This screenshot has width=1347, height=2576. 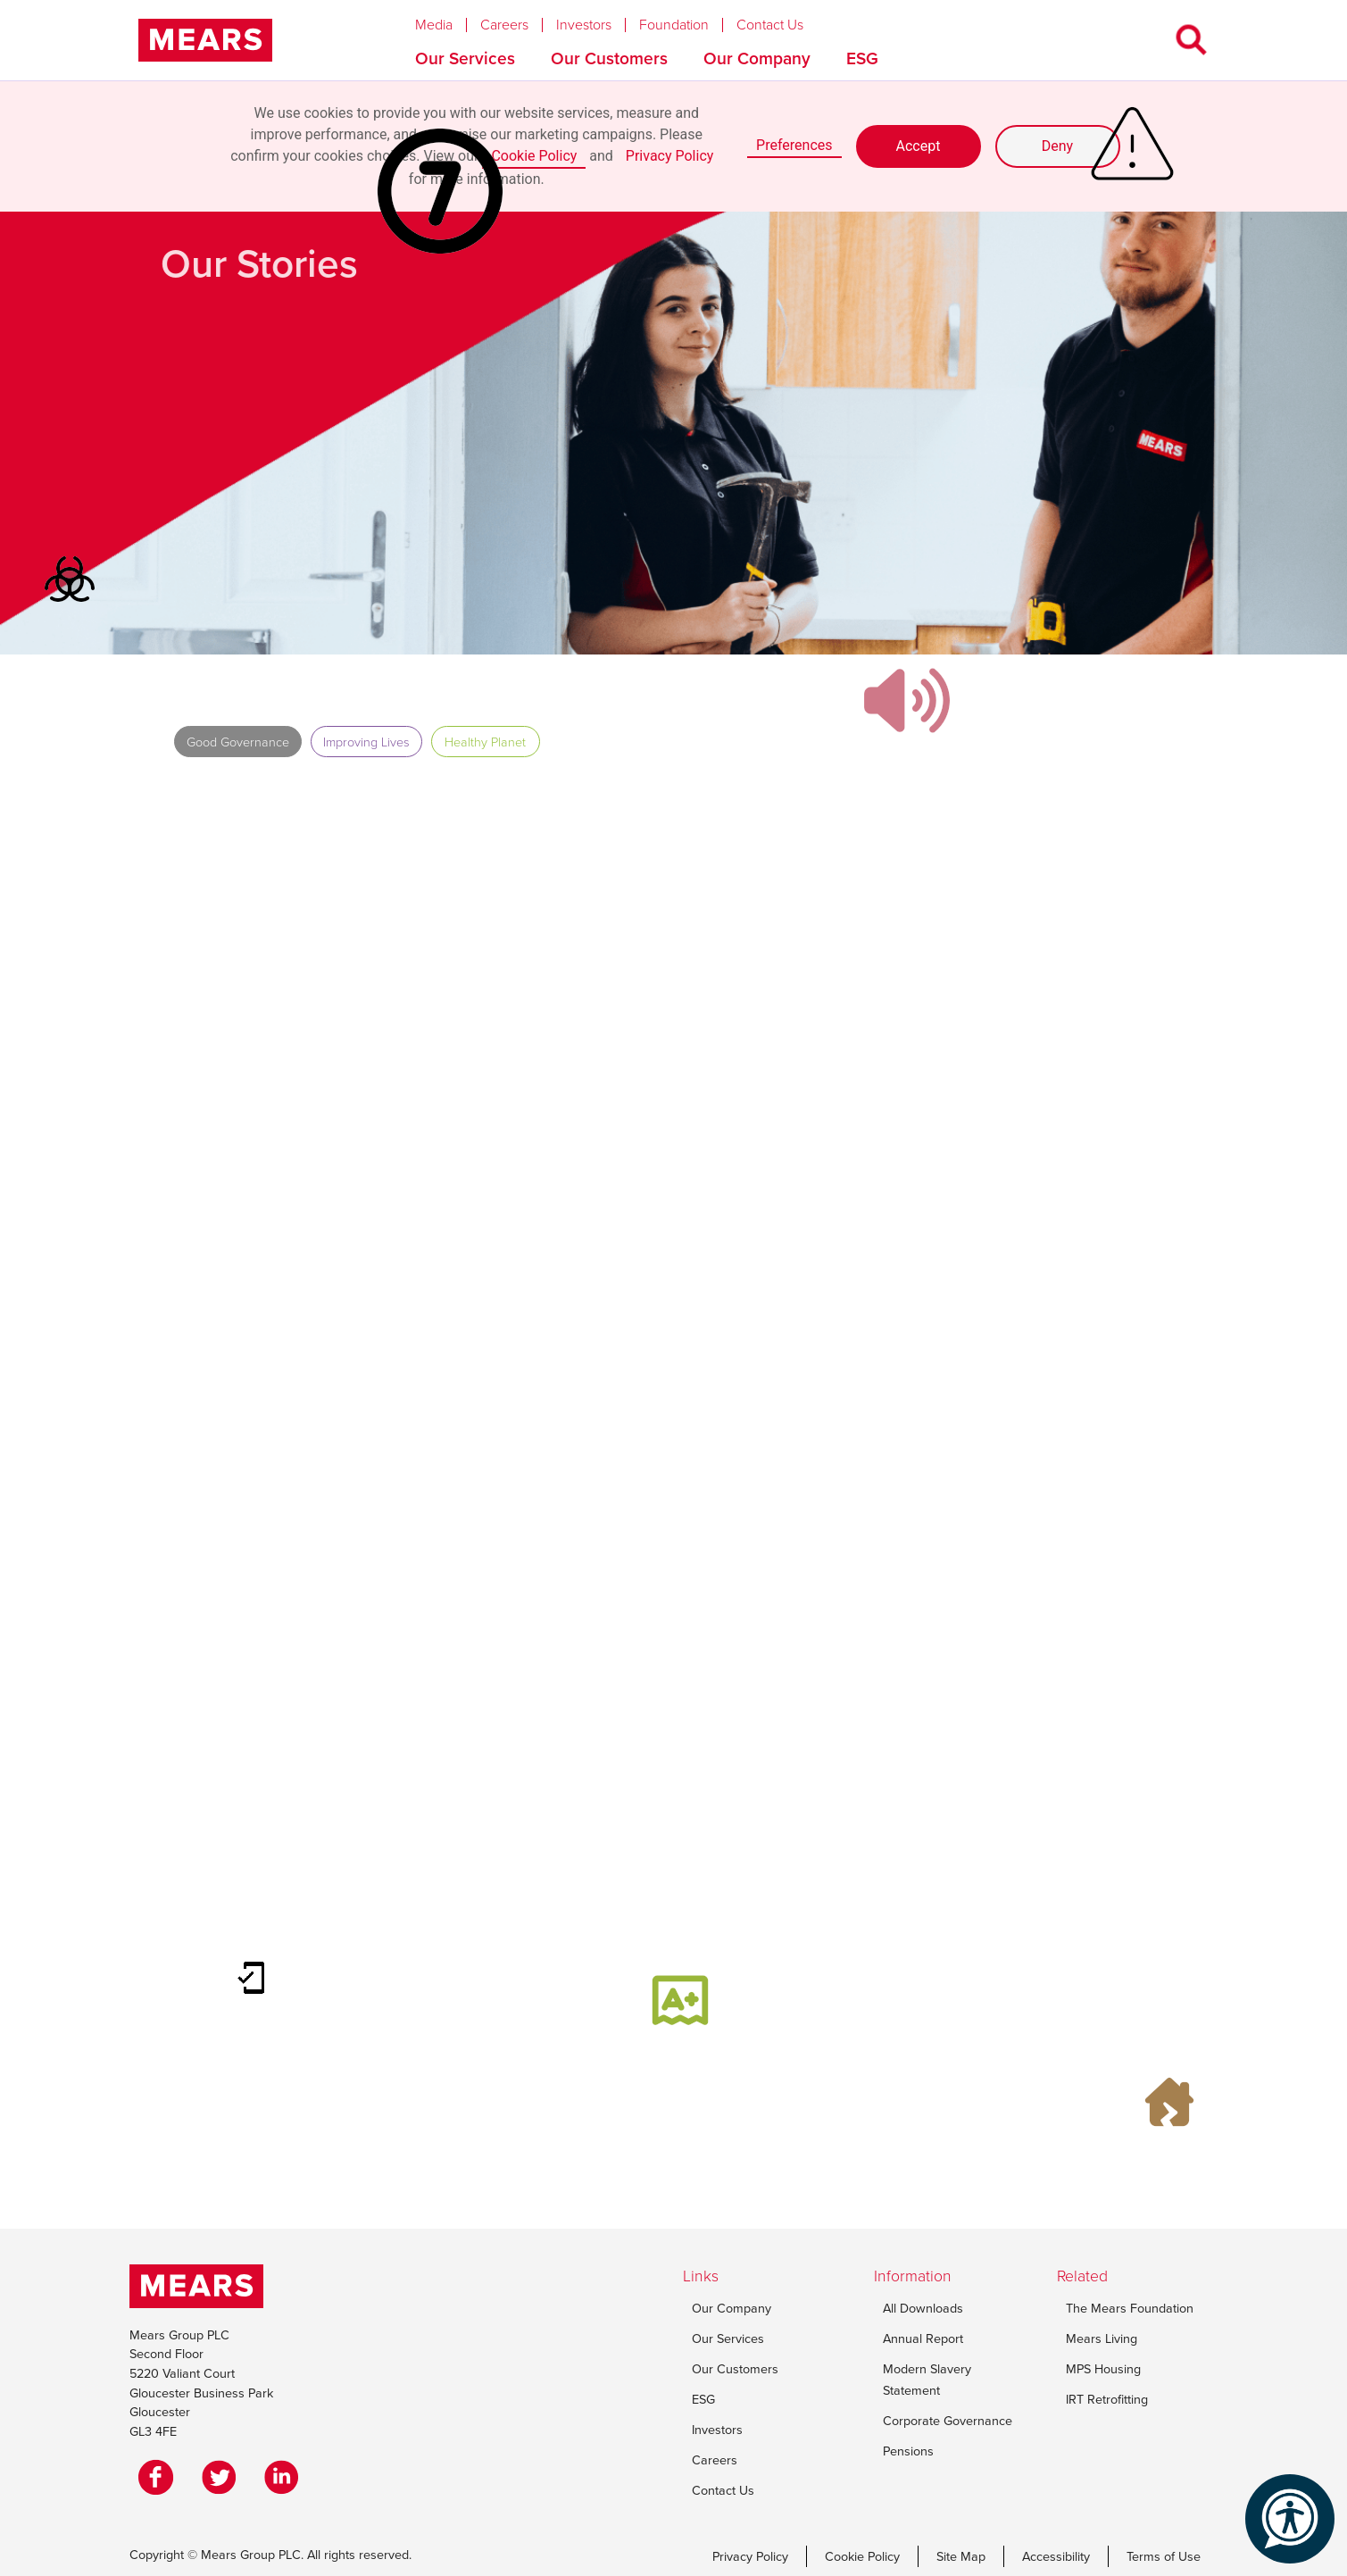 What do you see at coordinates (1132, 145) in the screenshot?
I see `indicates a warning or caution state` at bounding box center [1132, 145].